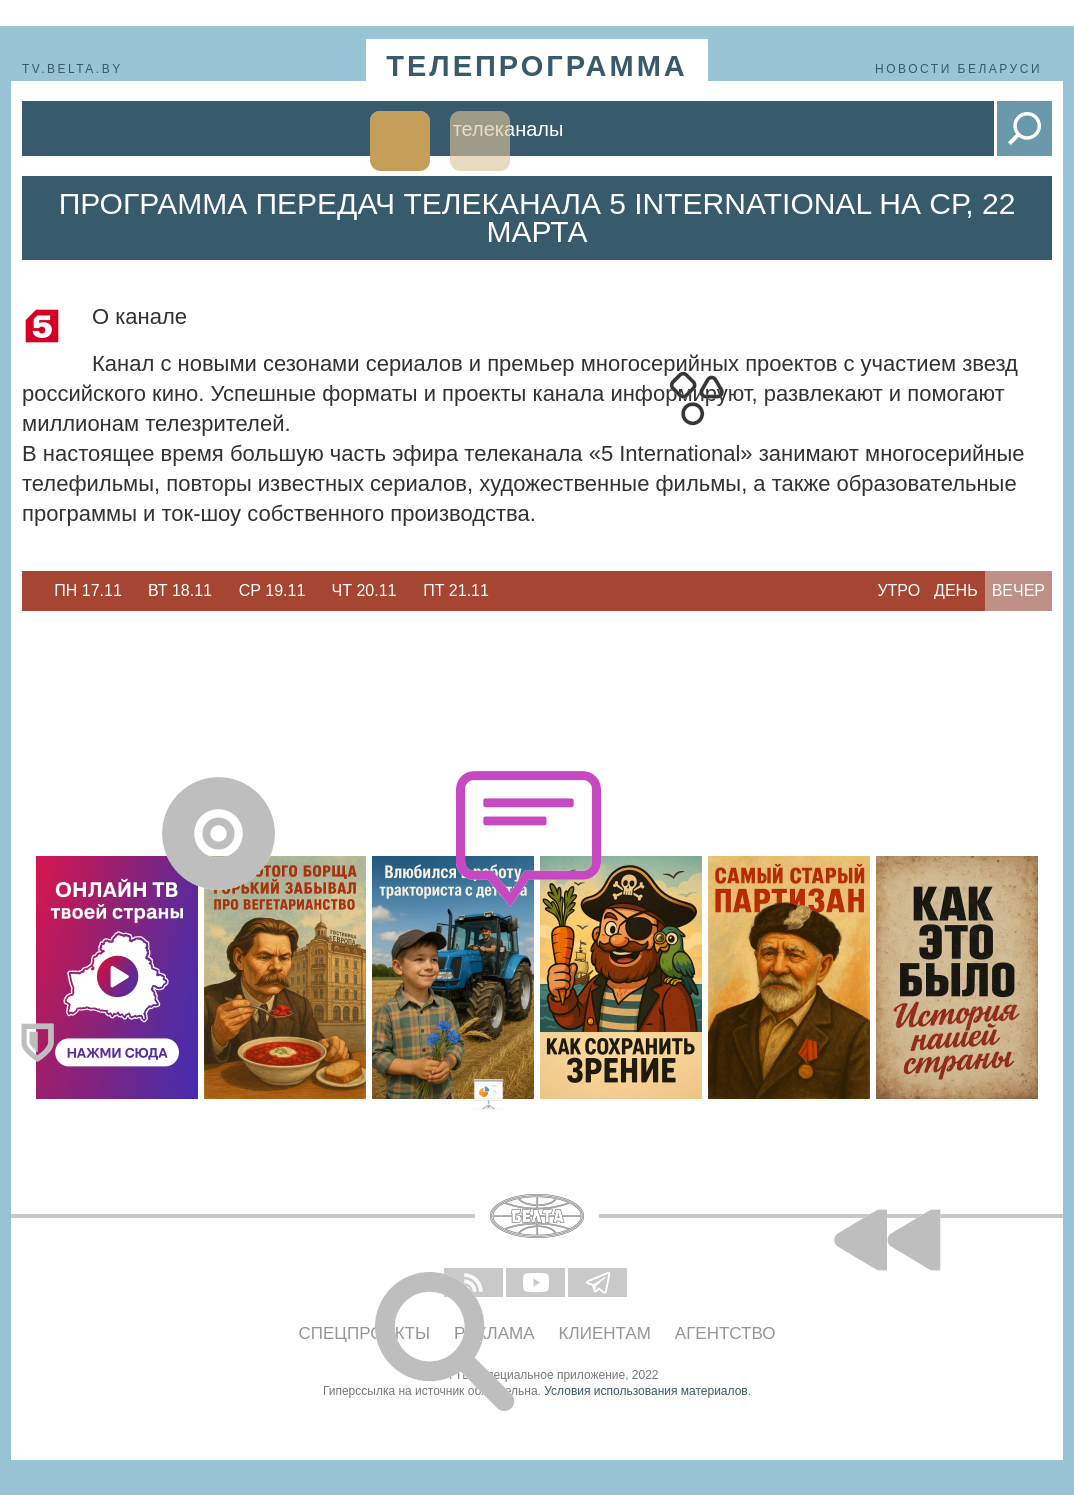 Image resolution: width=1074 pixels, height=1495 pixels. What do you see at coordinates (528, 834) in the screenshot?
I see `open the messaging app` at bounding box center [528, 834].